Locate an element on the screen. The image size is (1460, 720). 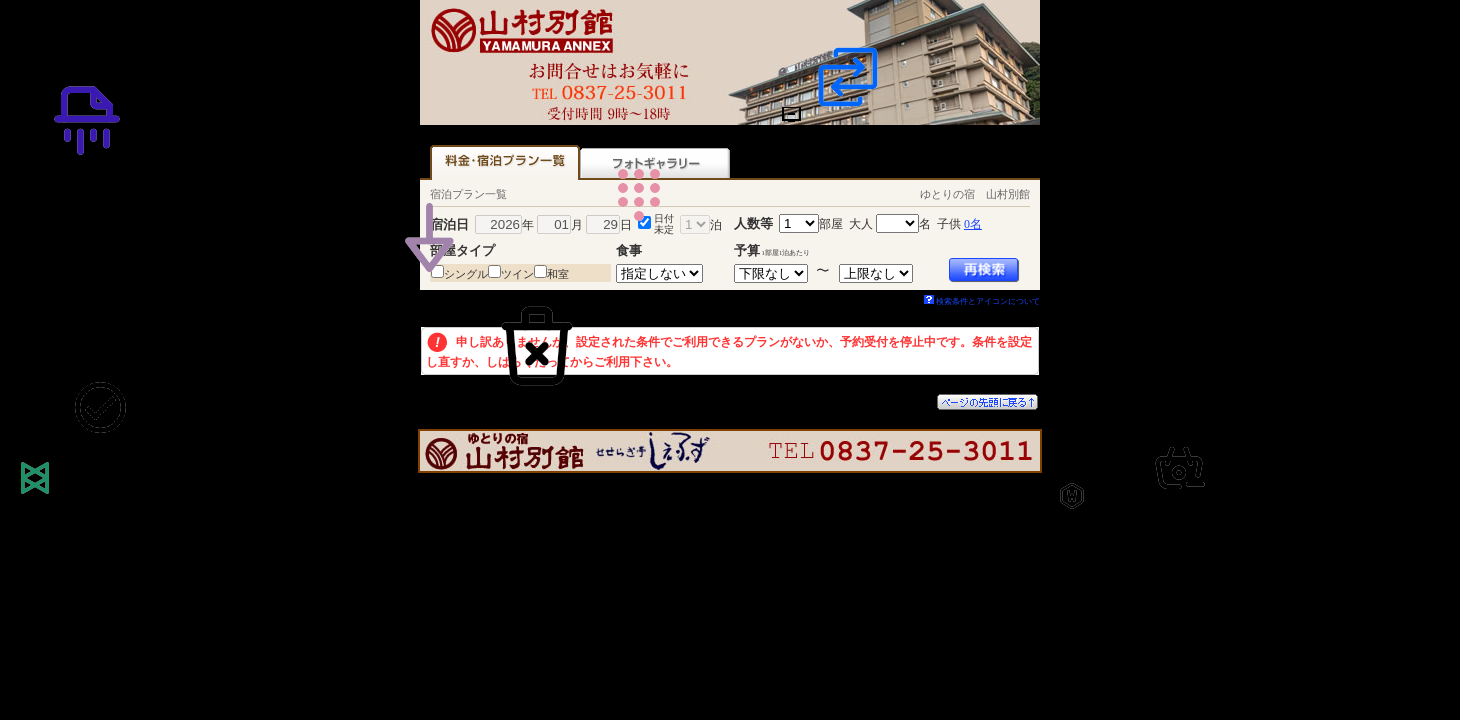
permanently delete a file is located at coordinates (87, 119).